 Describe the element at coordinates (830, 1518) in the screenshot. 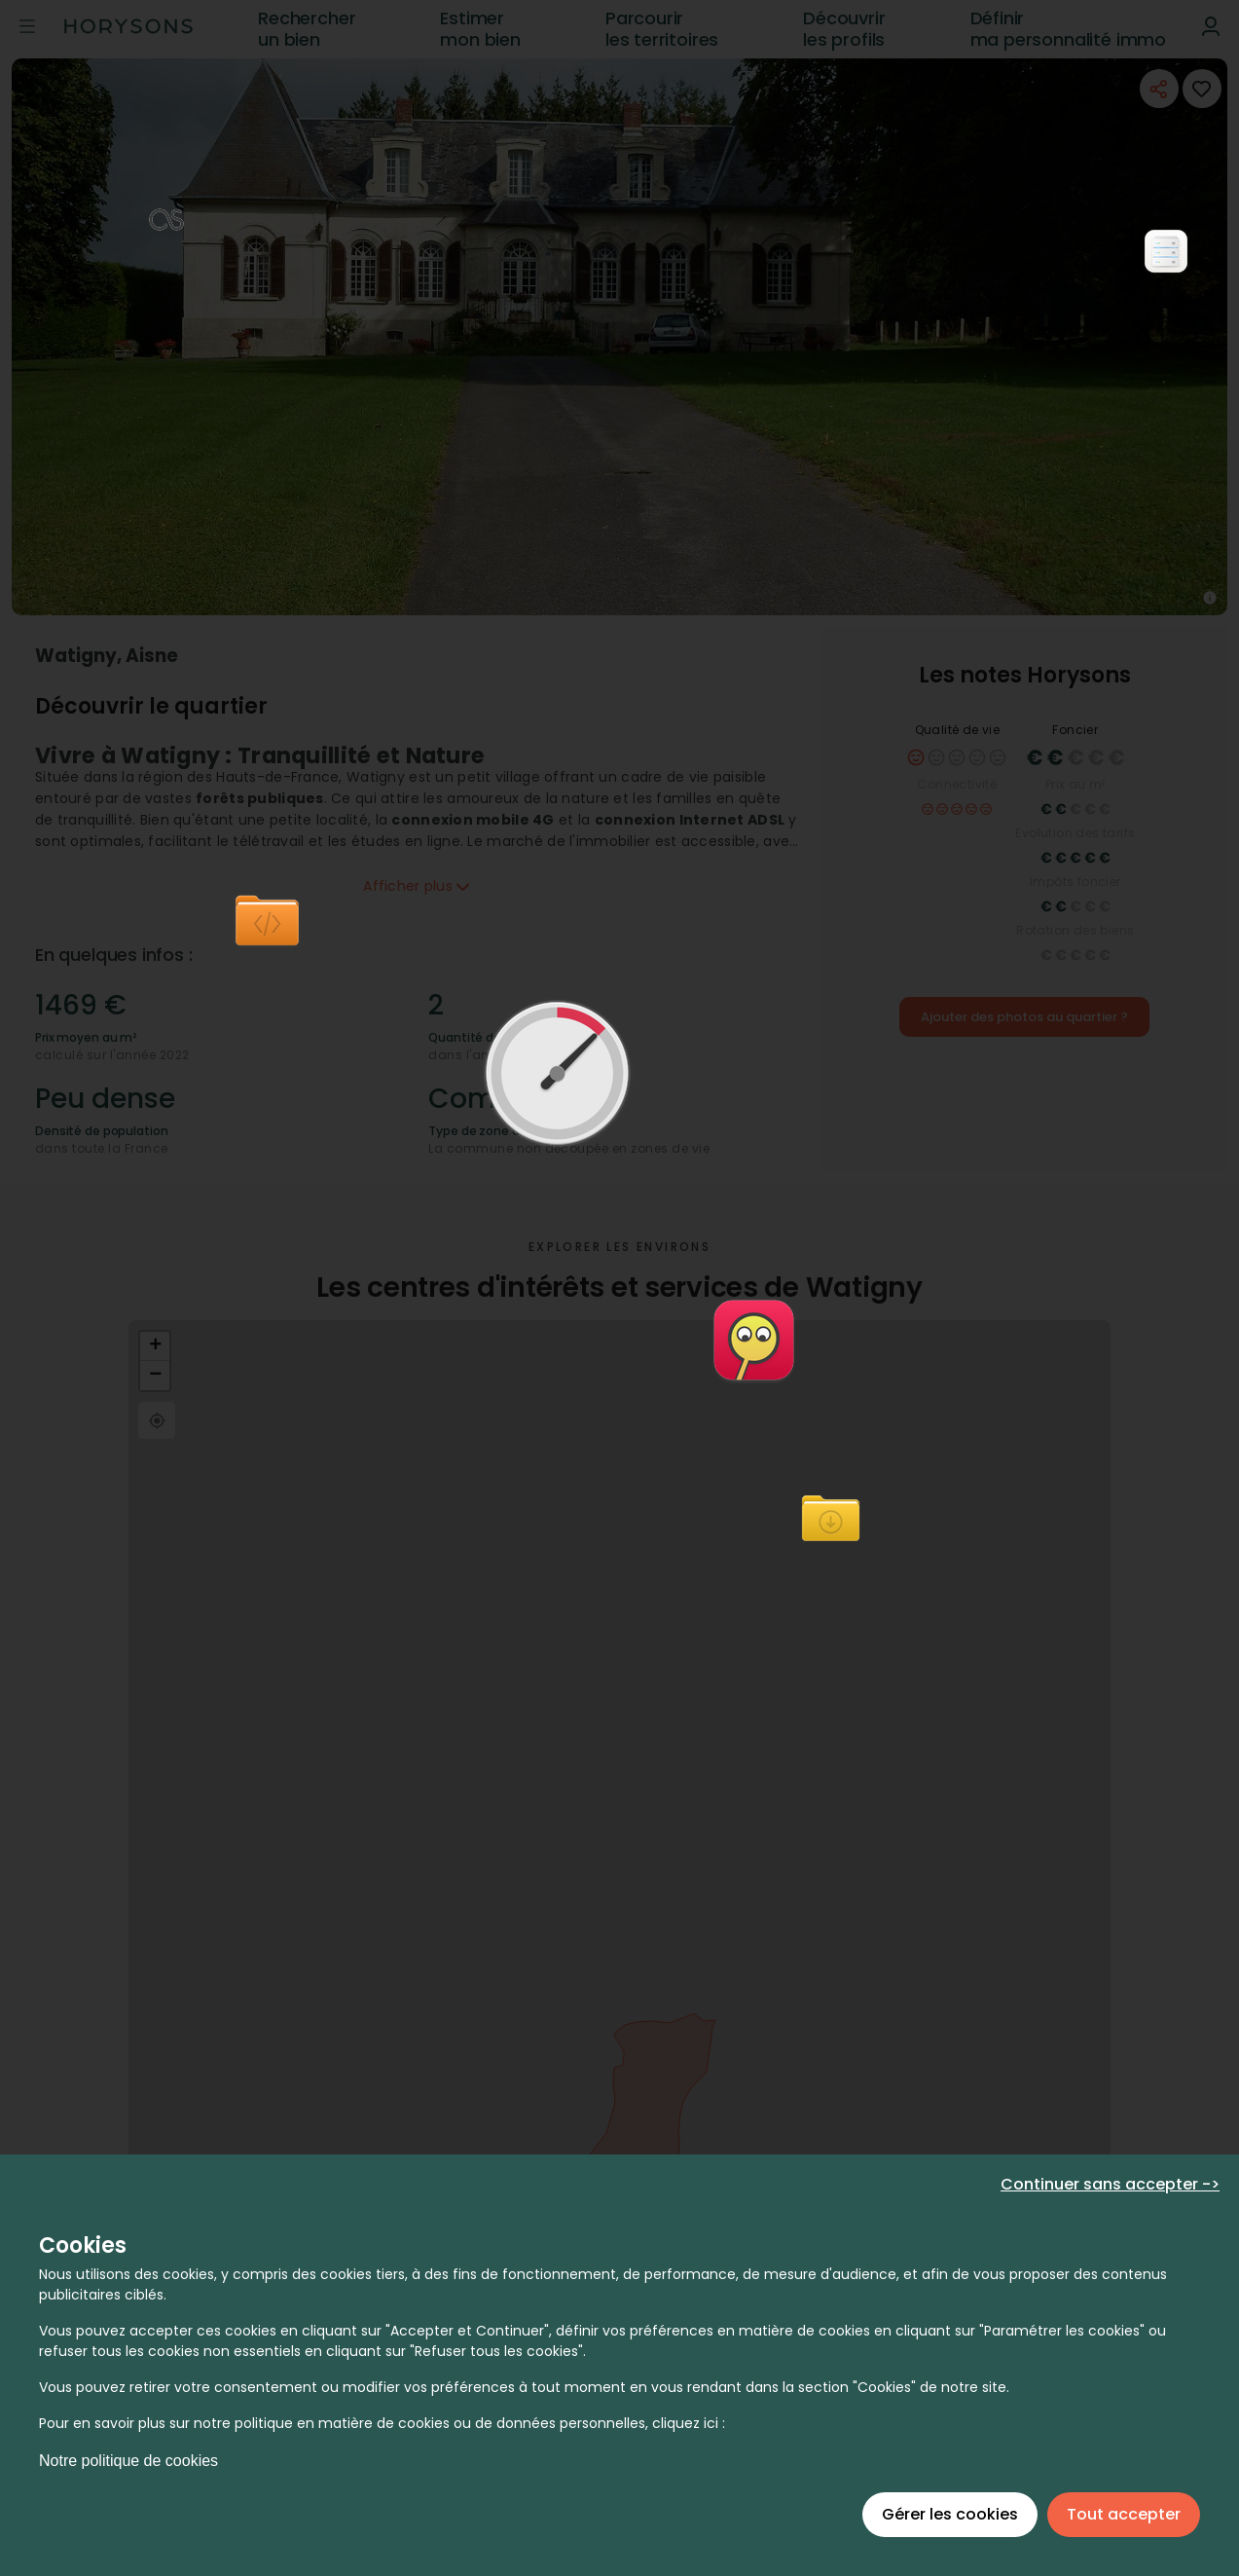

I see `access your downloads folder` at that location.